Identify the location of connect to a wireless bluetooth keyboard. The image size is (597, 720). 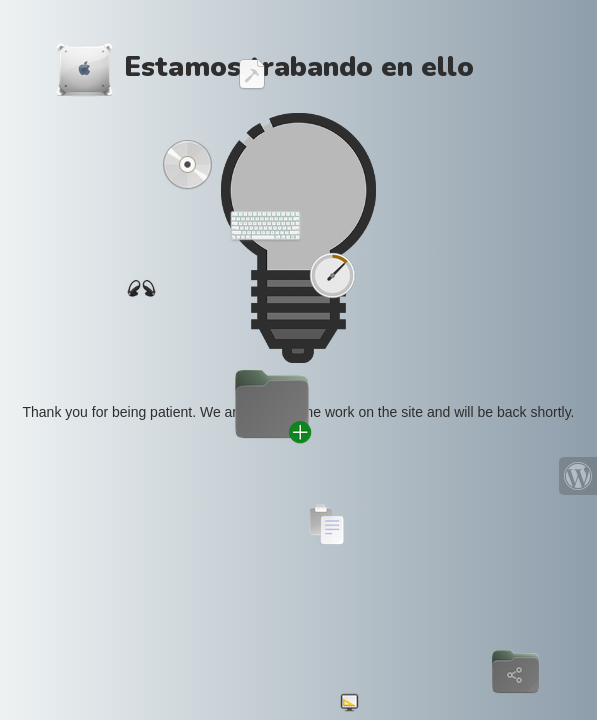
(265, 225).